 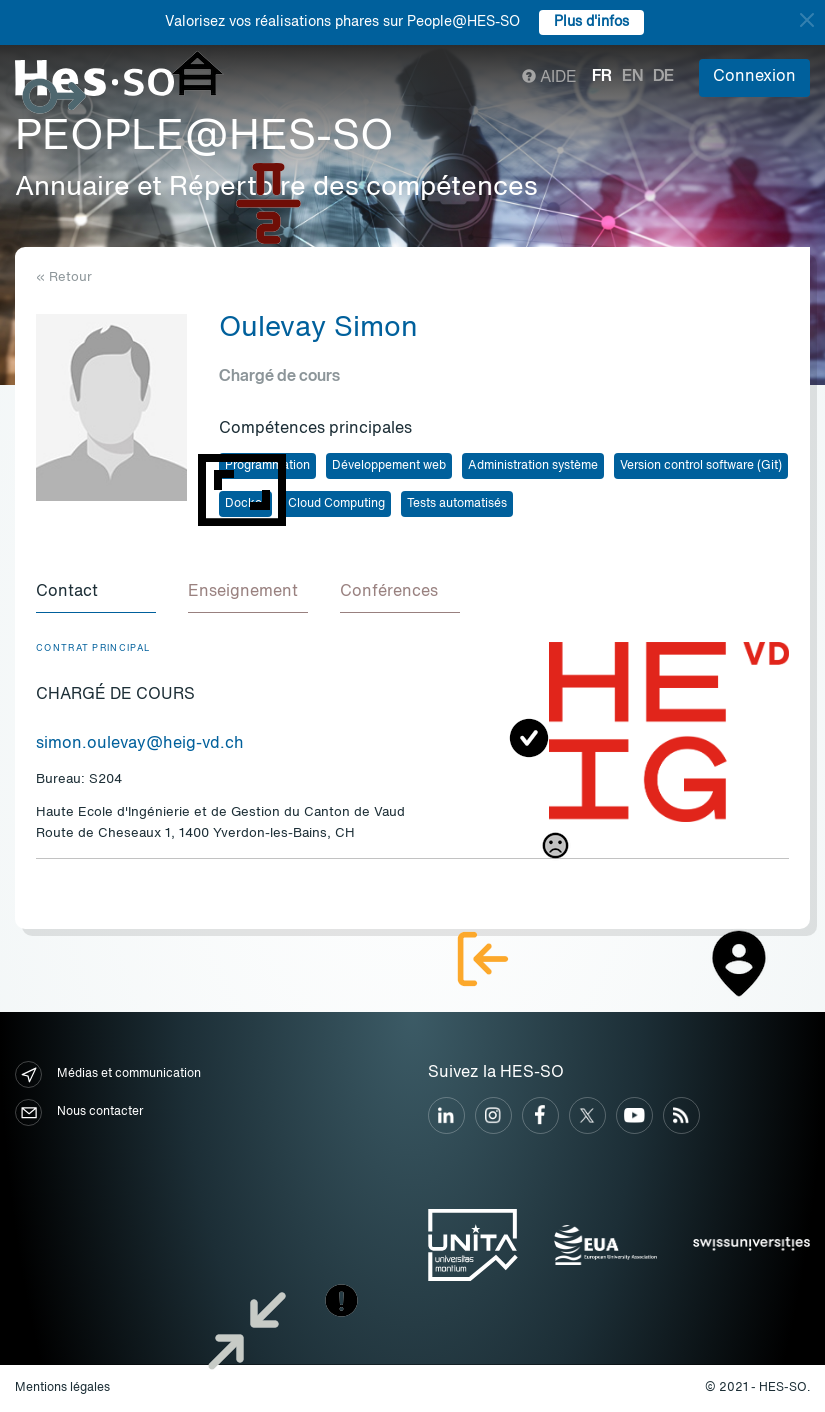 What do you see at coordinates (529, 738) in the screenshot?
I see `indicates a completed or successful action` at bounding box center [529, 738].